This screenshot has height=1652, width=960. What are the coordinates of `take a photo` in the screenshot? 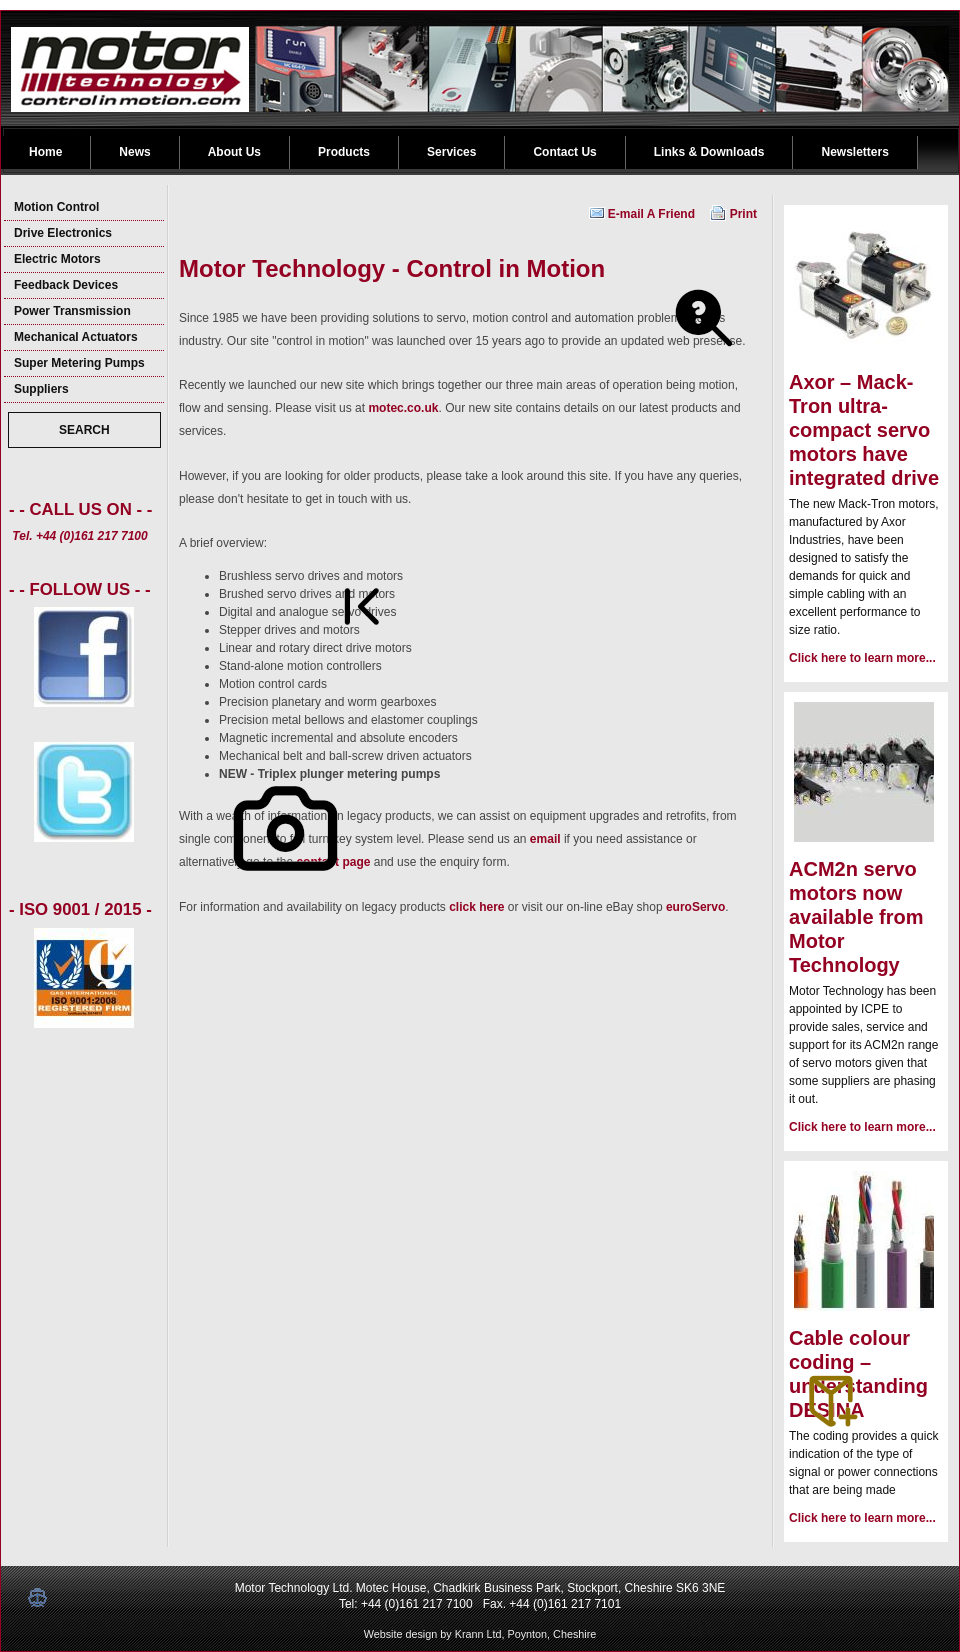 It's located at (285, 828).